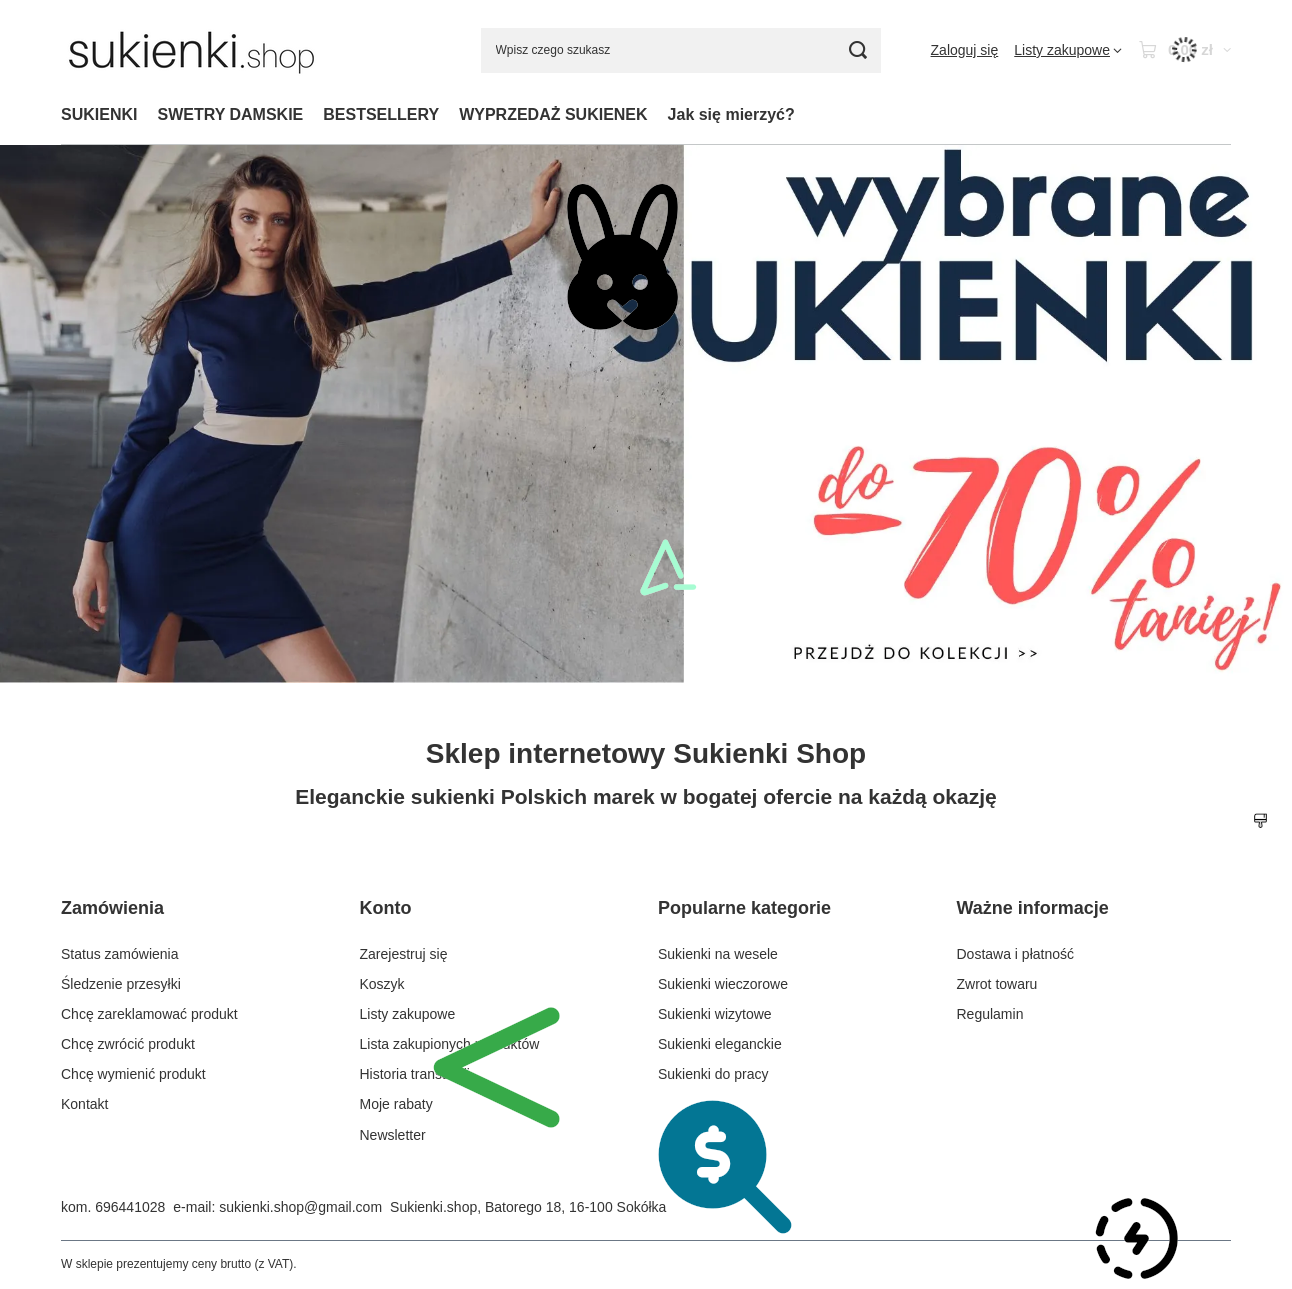 The width and height of the screenshot is (1292, 1289). I want to click on go back to the previous screen, so click(499, 1067).